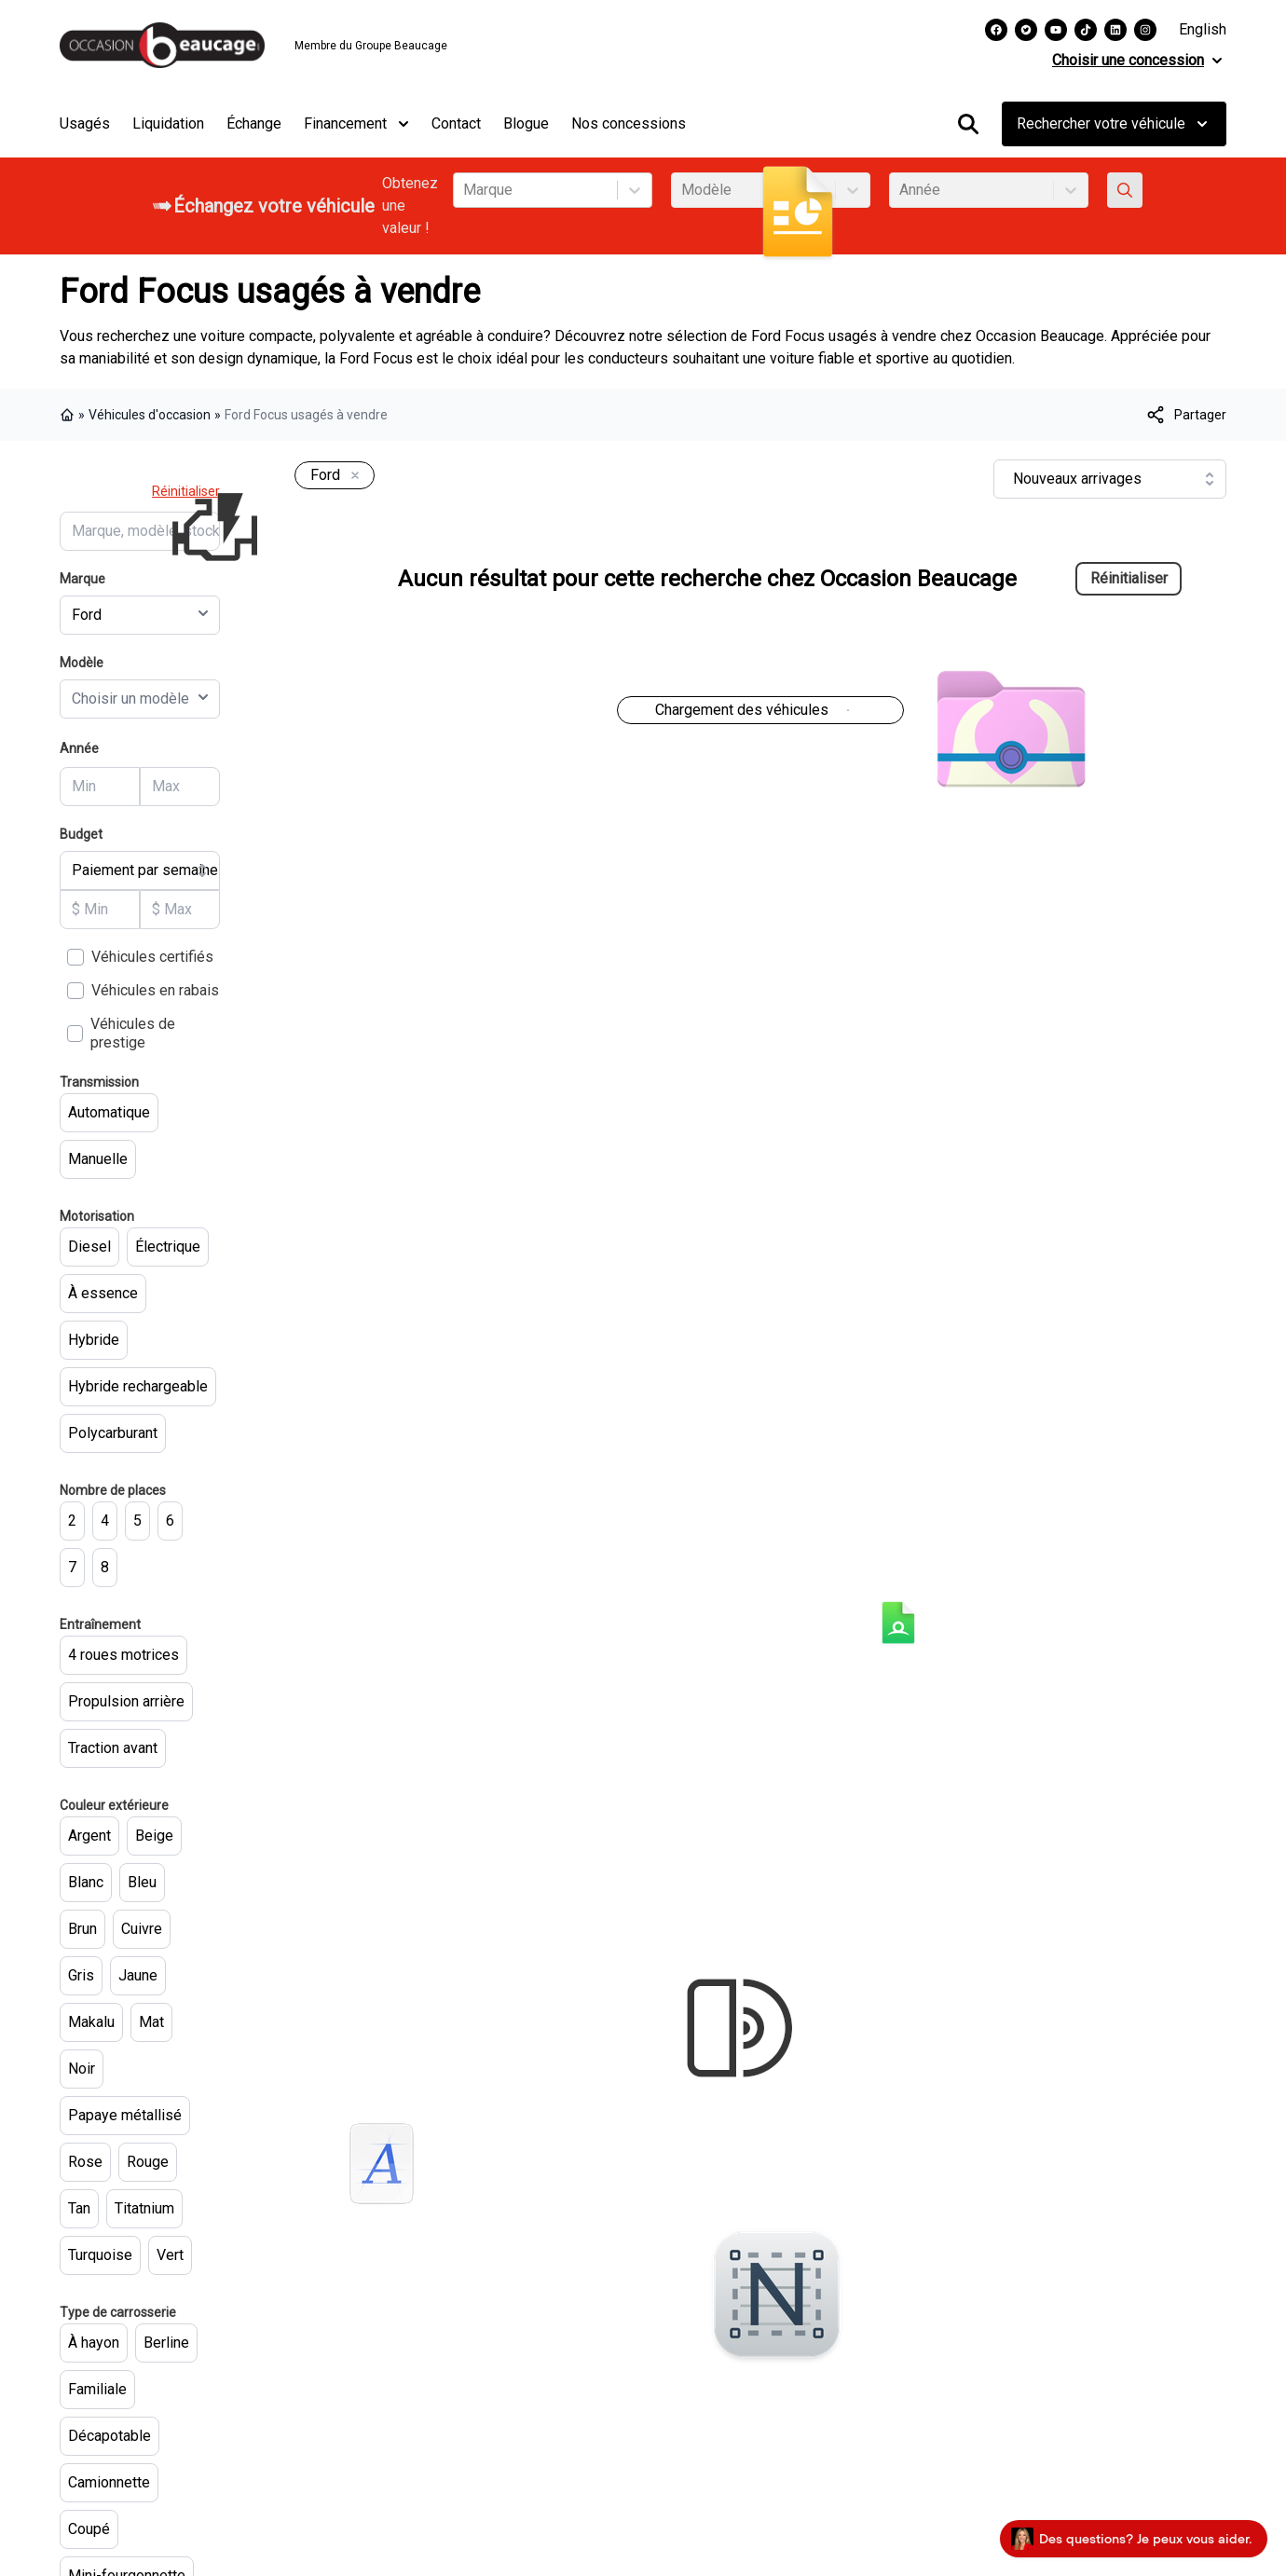 This screenshot has height=2576, width=1286. I want to click on open nota text editor app, so click(776, 2294).